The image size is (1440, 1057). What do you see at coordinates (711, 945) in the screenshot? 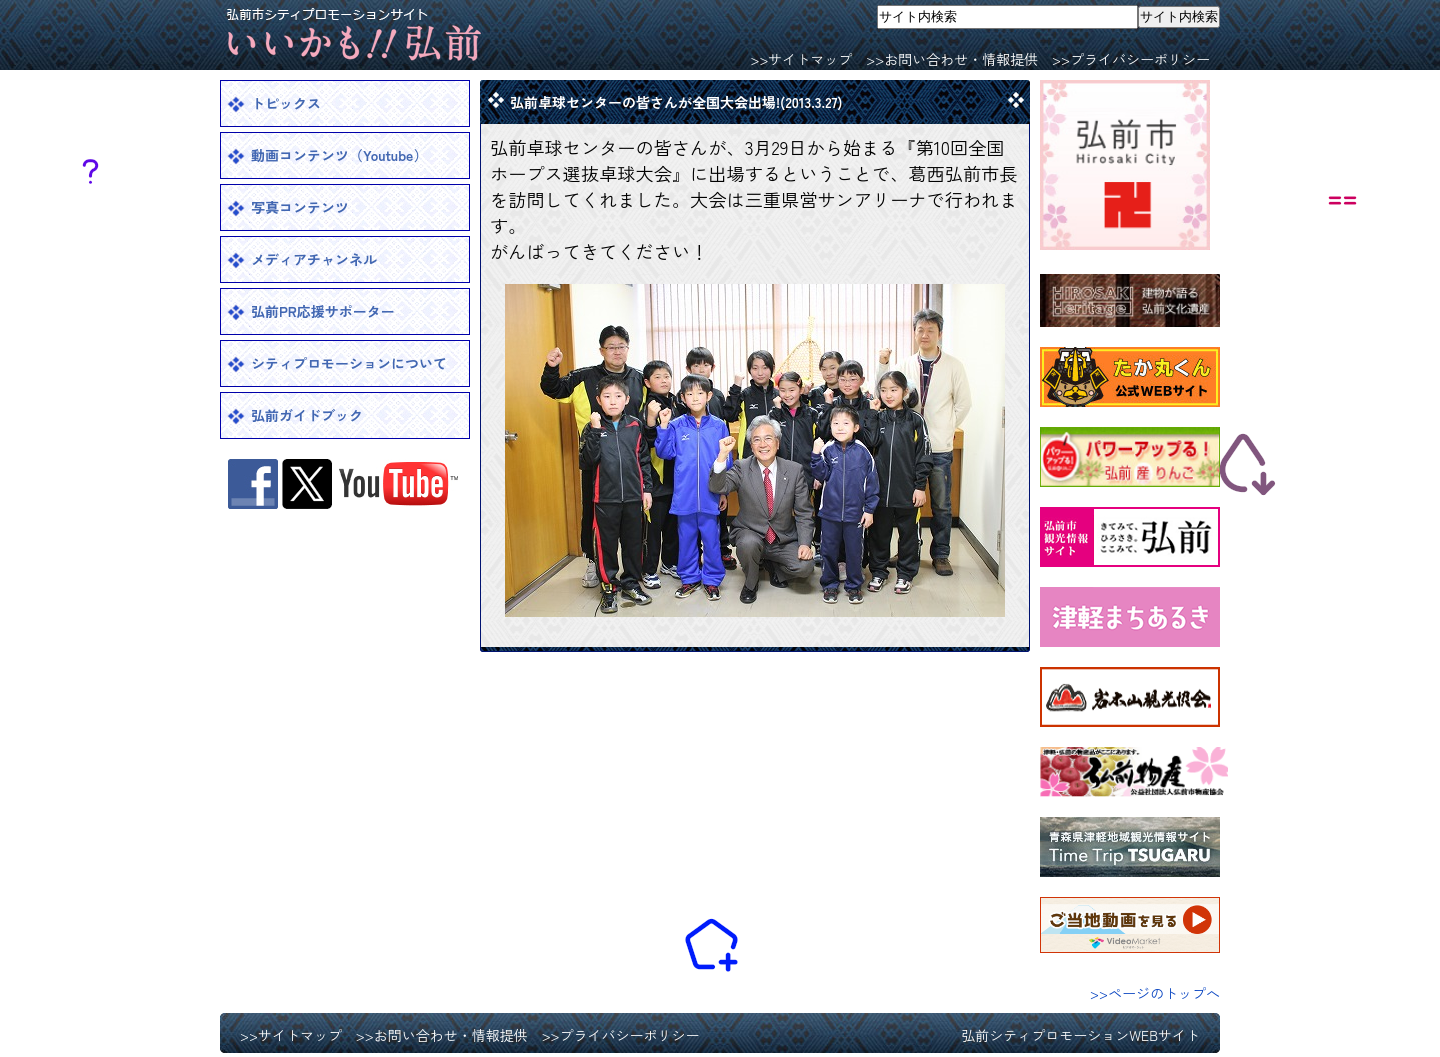
I see `add a new shape or polygon element` at bounding box center [711, 945].